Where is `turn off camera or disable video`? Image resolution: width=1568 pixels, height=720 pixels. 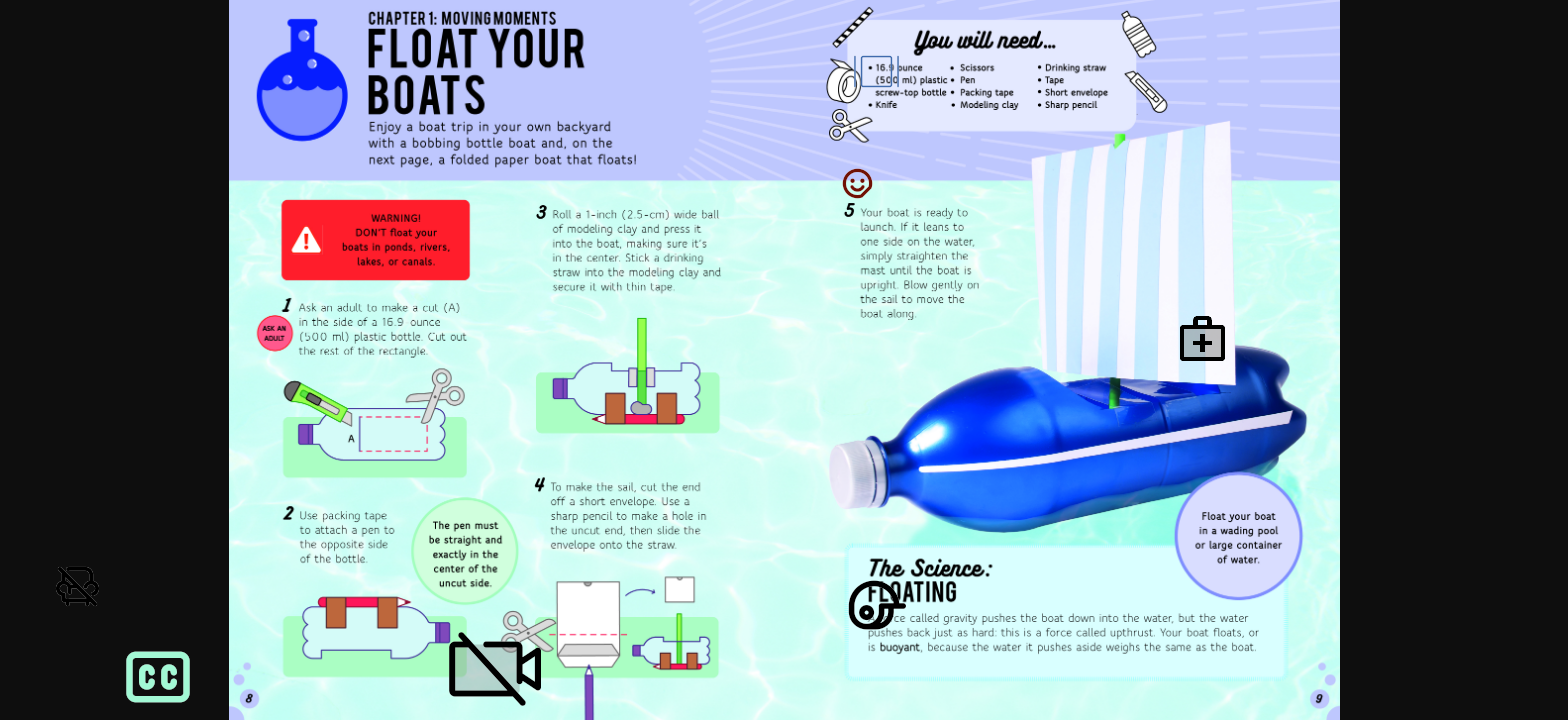 turn off camera or disable video is located at coordinates (492, 669).